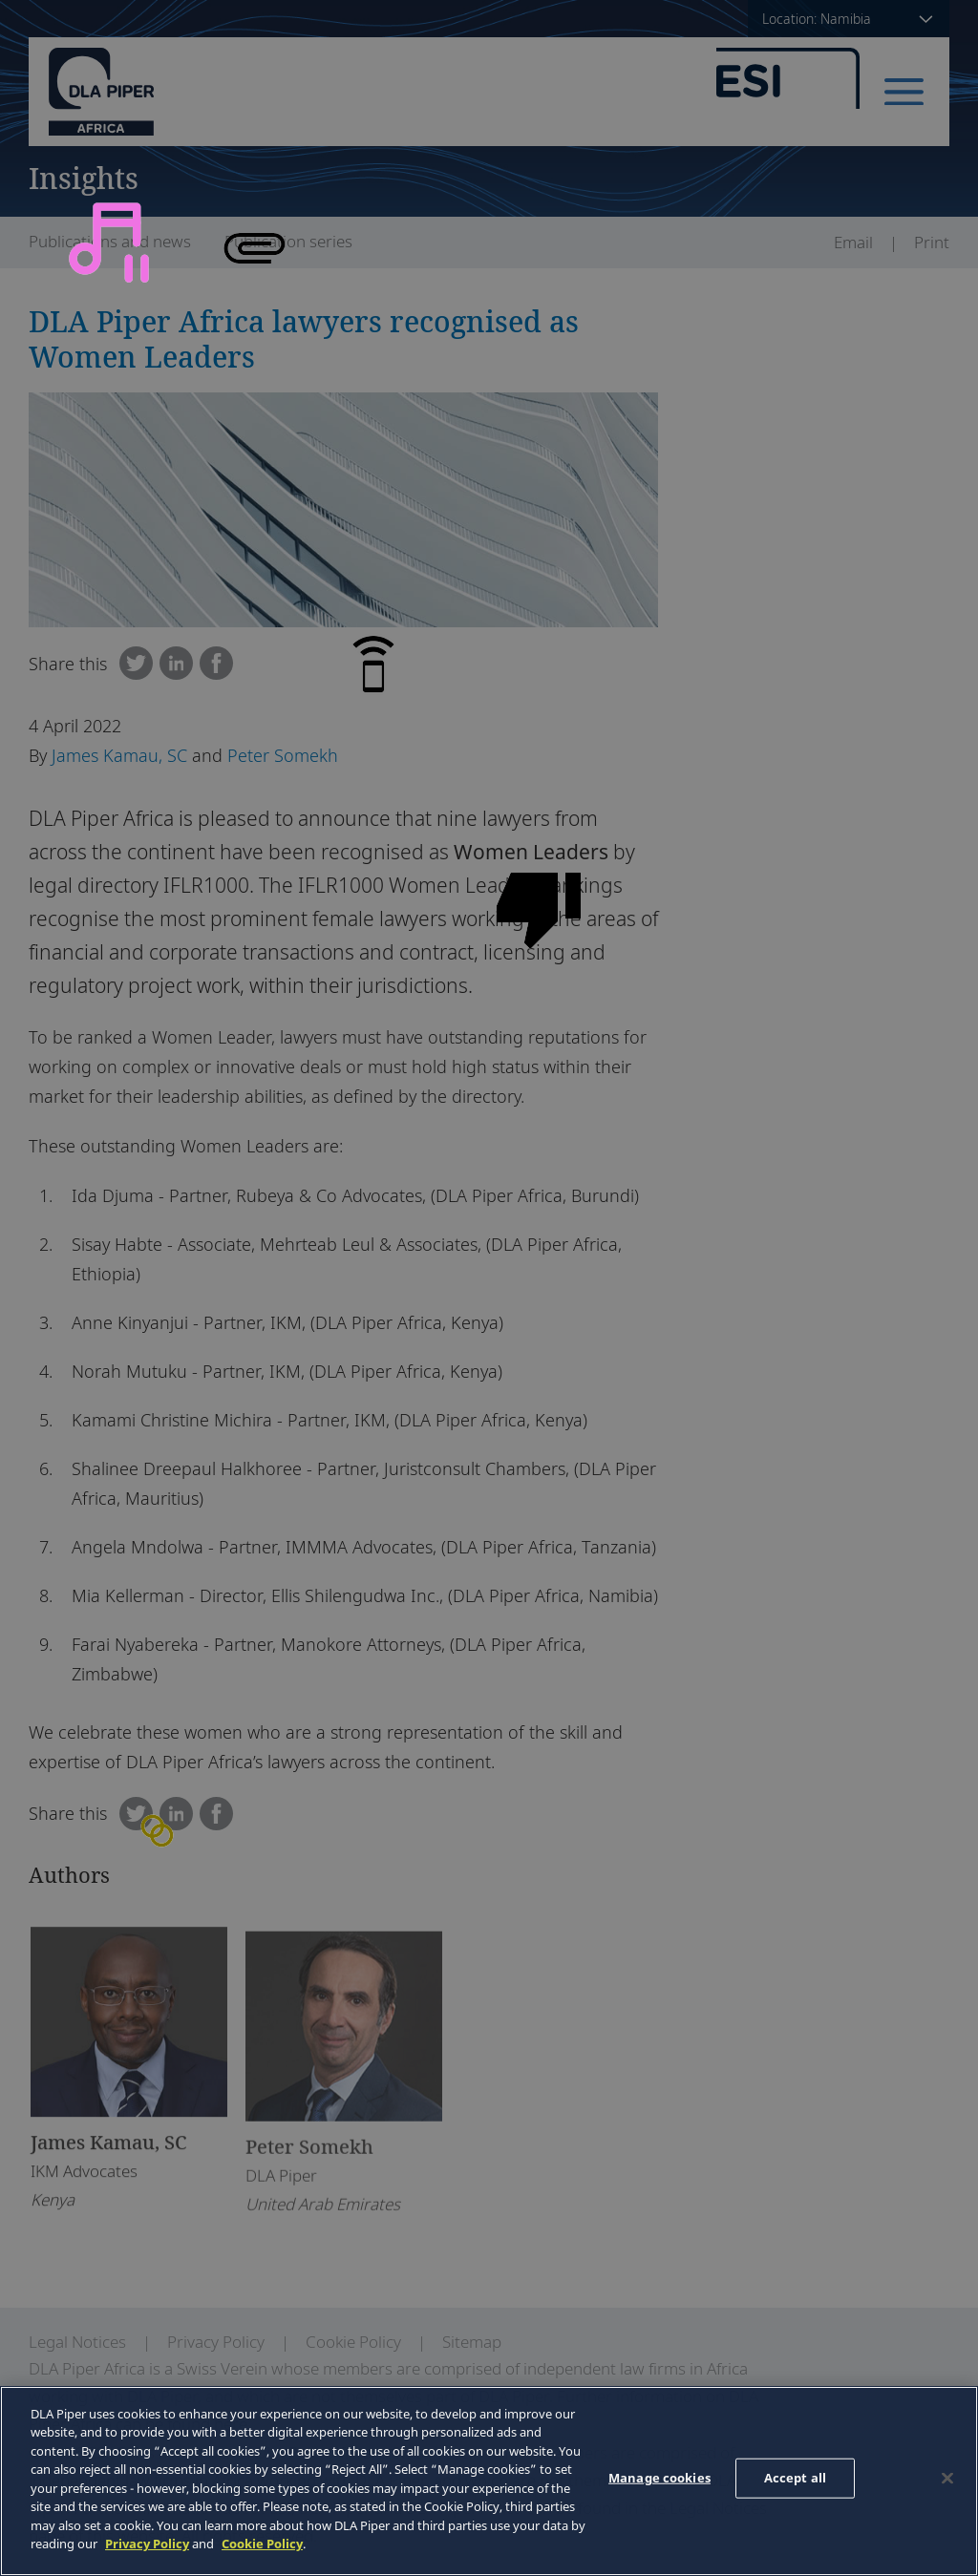  What do you see at coordinates (253, 248) in the screenshot?
I see `attach a file to your message` at bounding box center [253, 248].